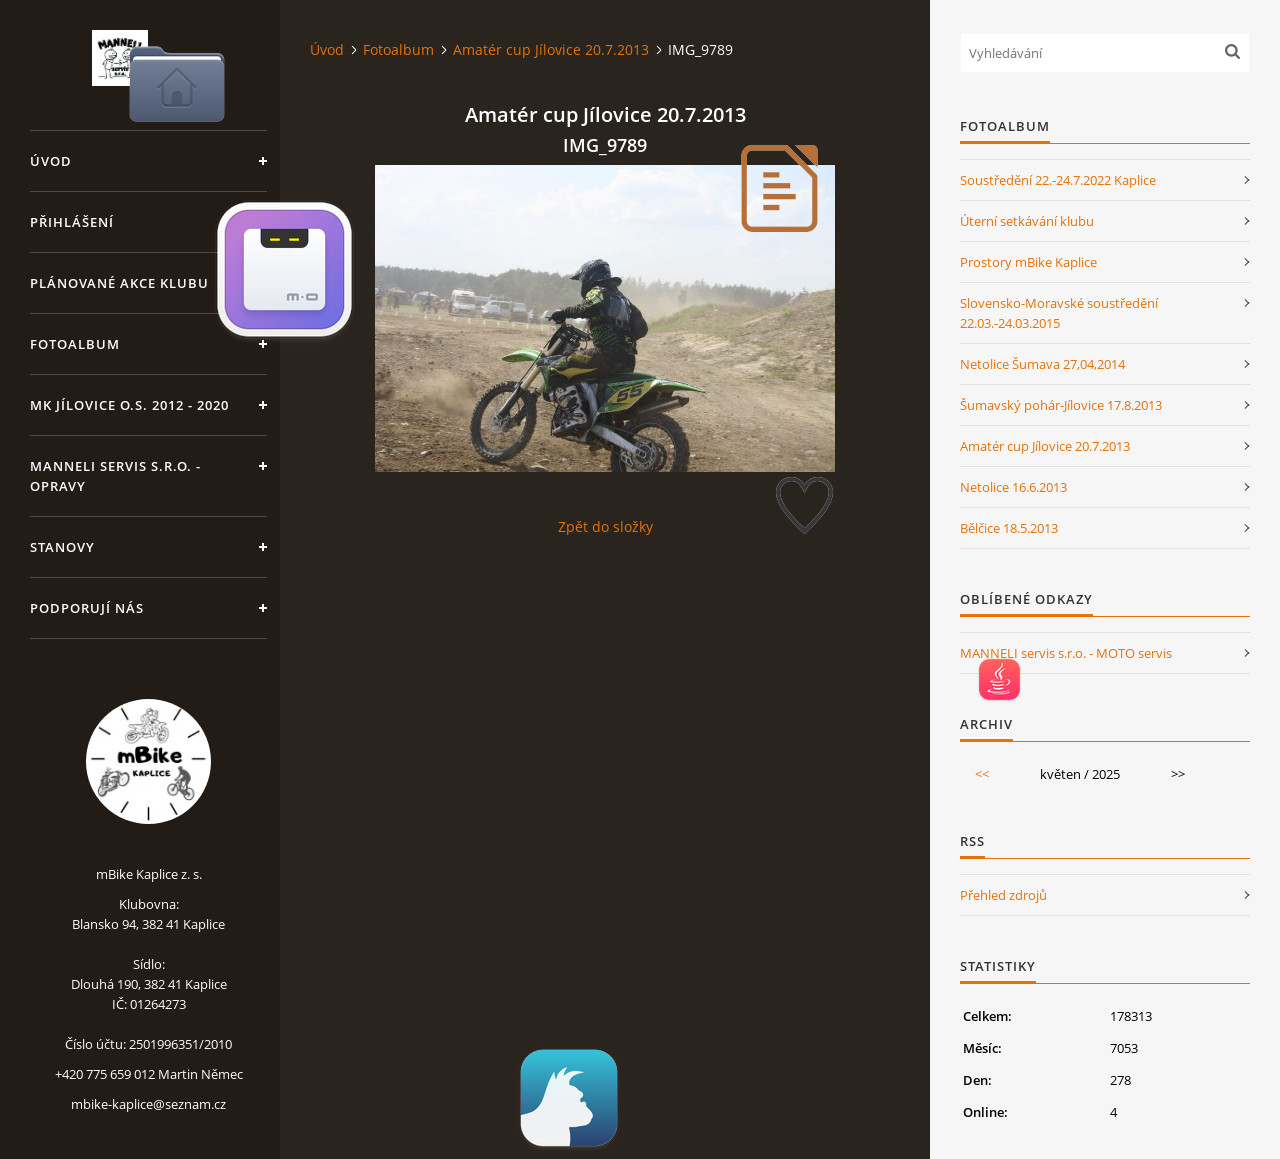 The width and height of the screenshot is (1280, 1159). Describe the element at coordinates (804, 505) in the screenshot. I see `add to favorites` at that location.